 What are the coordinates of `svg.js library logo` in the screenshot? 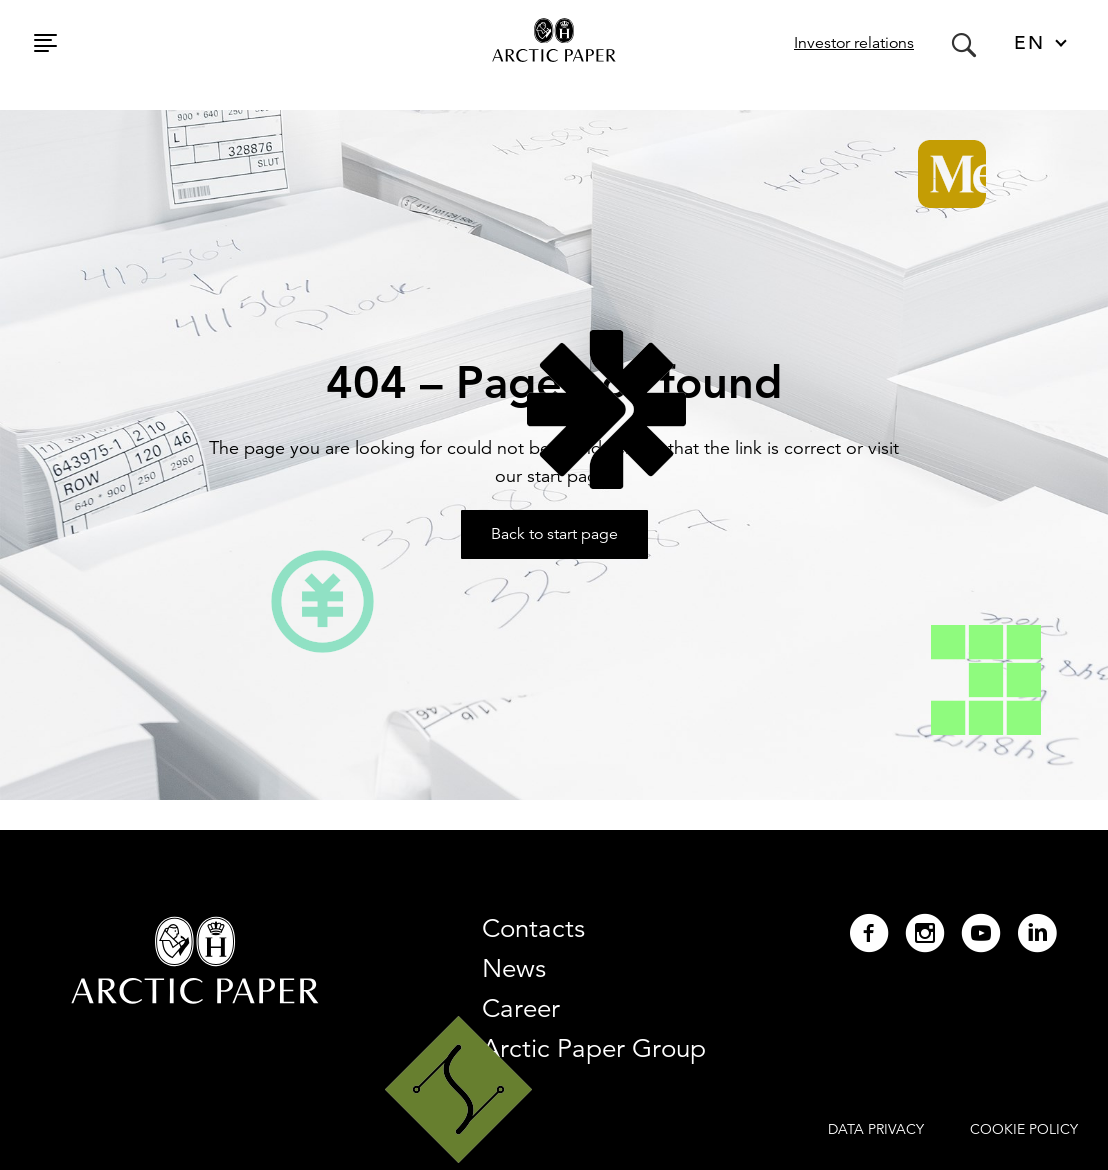 It's located at (458, 1089).